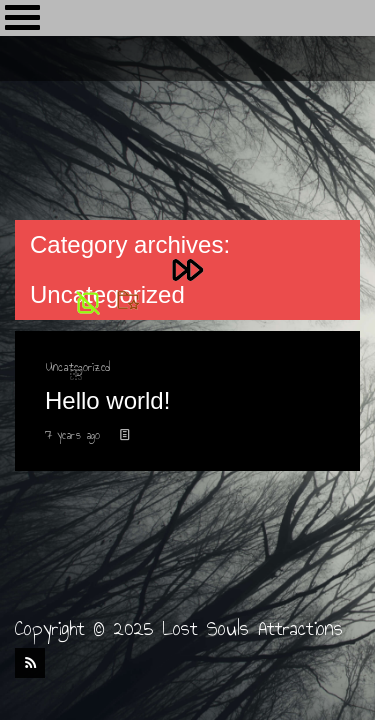 This screenshot has width=375, height=720. I want to click on add a top border to selected element, so click(76, 374).